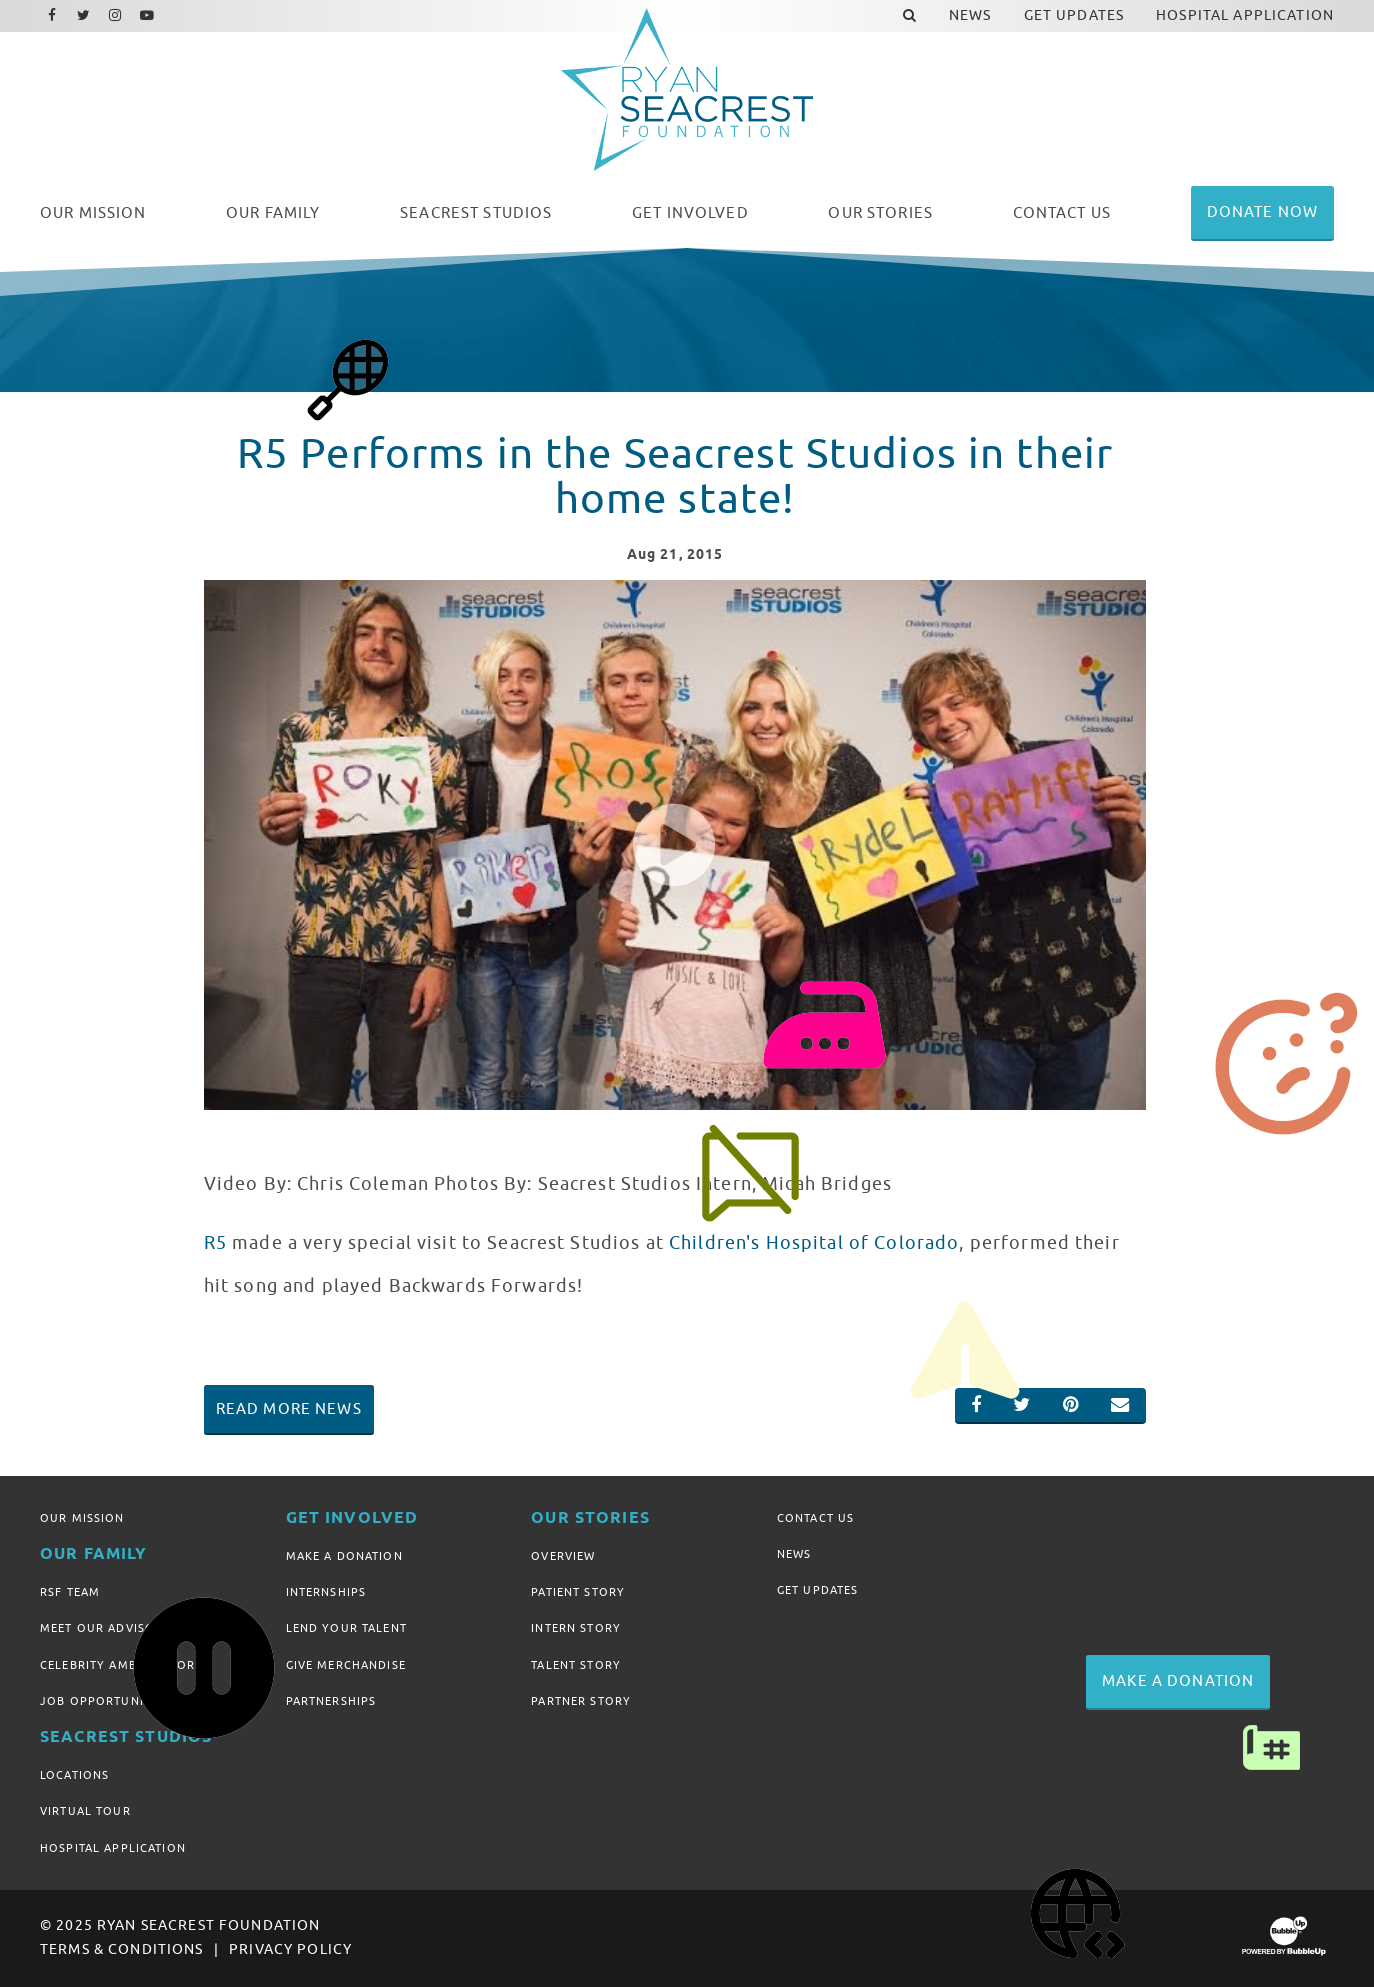 This screenshot has height=1987, width=1374. What do you see at coordinates (825, 1025) in the screenshot?
I see `select ironing or steam press setting` at bounding box center [825, 1025].